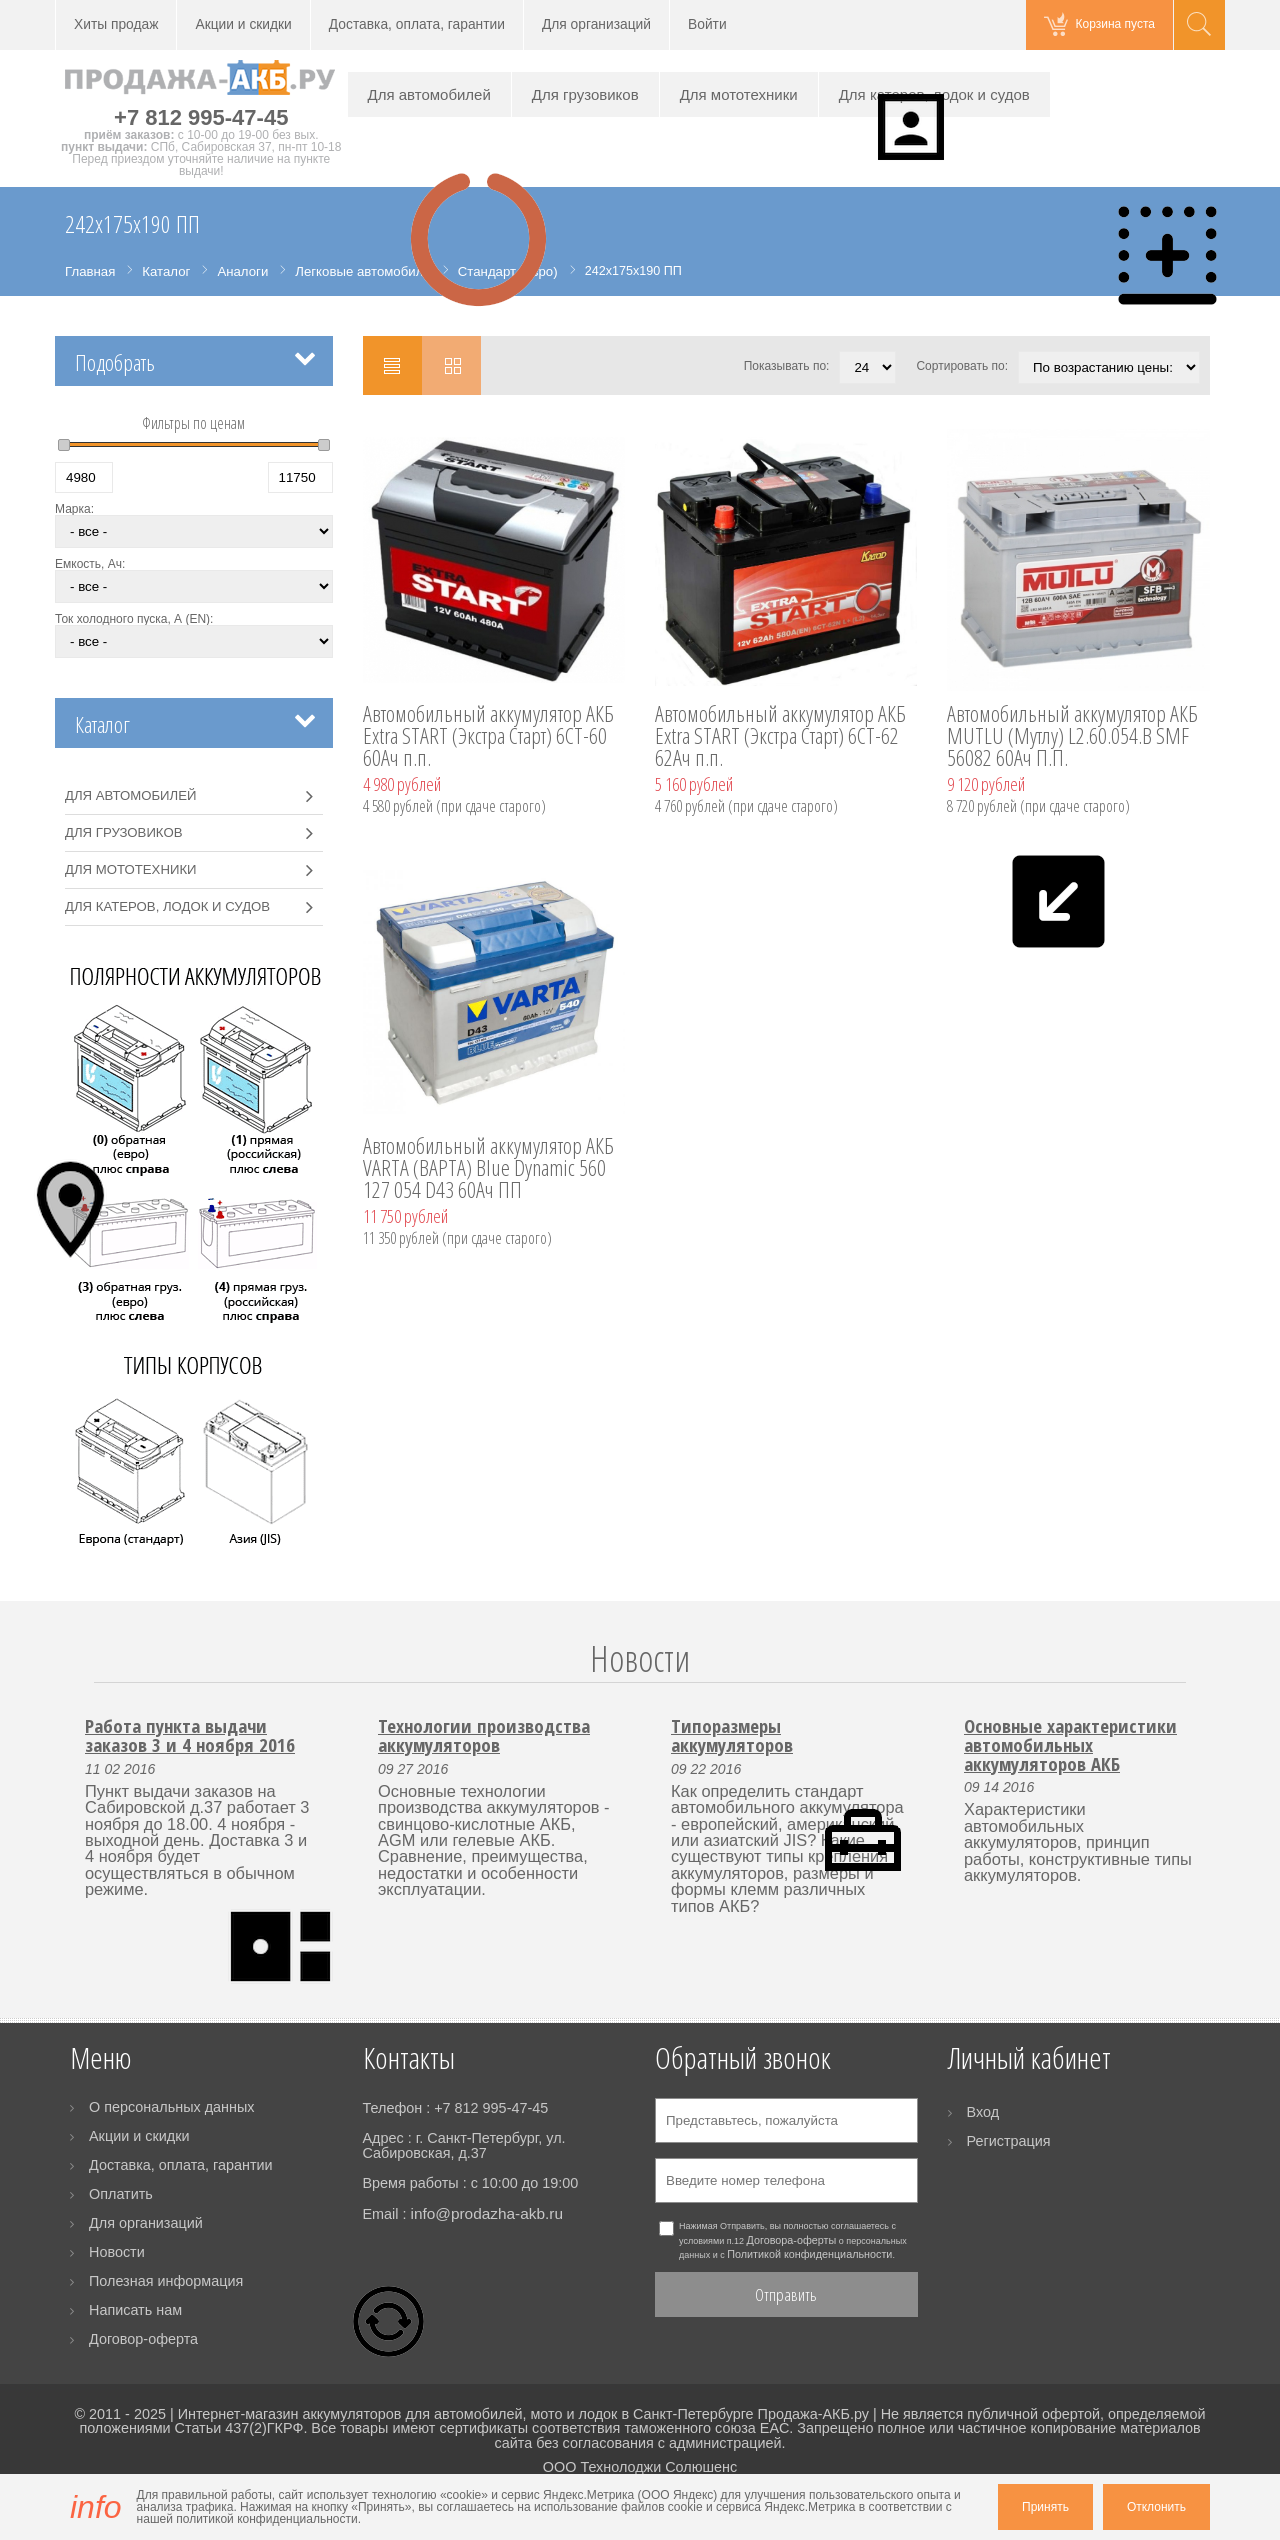 This screenshot has width=1280, height=2540. Describe the element at coordinates (863, 1840) in the screenshot. I see `access home repair services` at that location.